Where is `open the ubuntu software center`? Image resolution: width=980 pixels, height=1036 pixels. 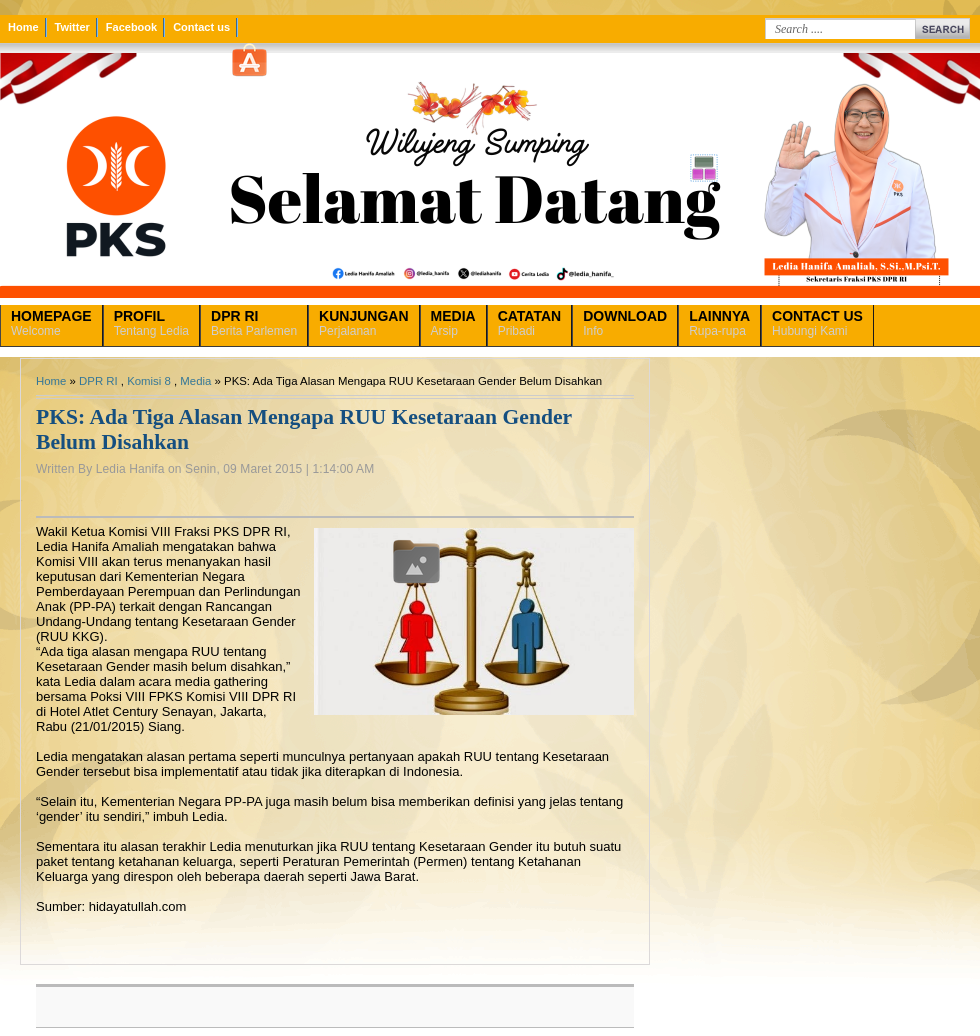 open the ubuntu software center is located at coordinates (249, 62).